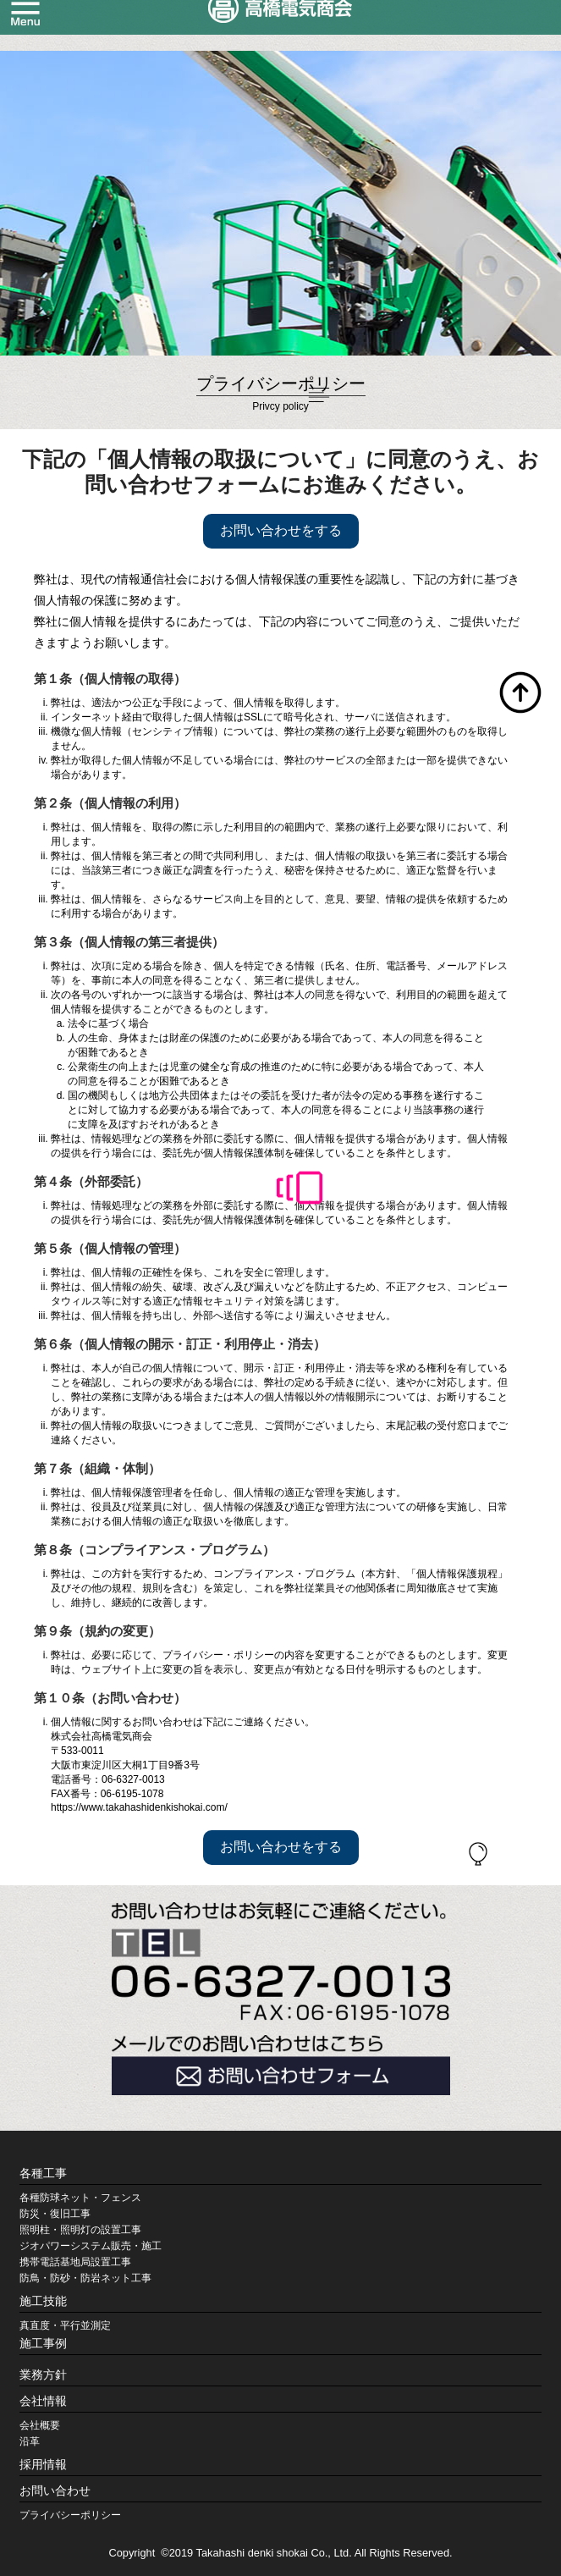  Describe the element at coordinates (520, 692) in the screenshot. I see `scroll to top of page` at that location.